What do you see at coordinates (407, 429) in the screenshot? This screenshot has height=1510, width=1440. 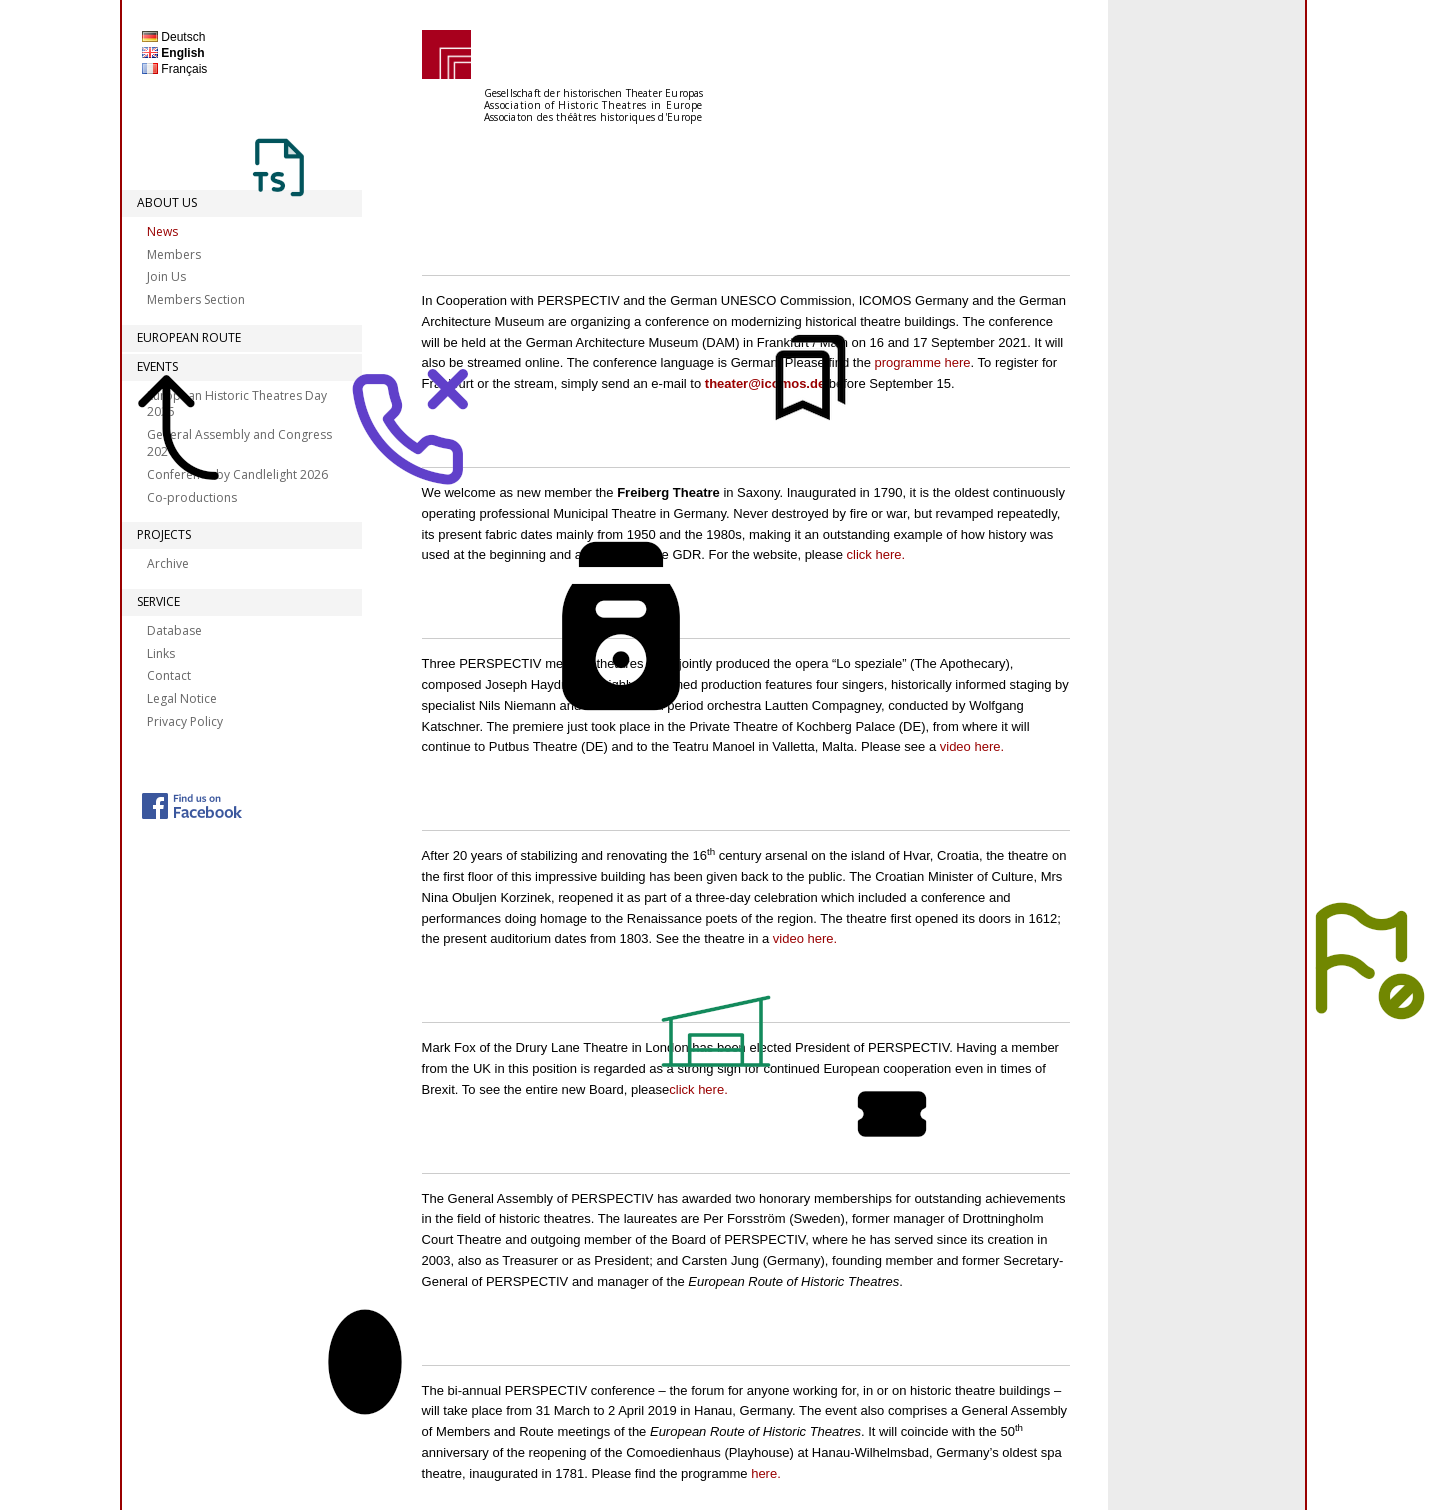 I see `indicates a missed phone call` at bounding box center [407, 429].